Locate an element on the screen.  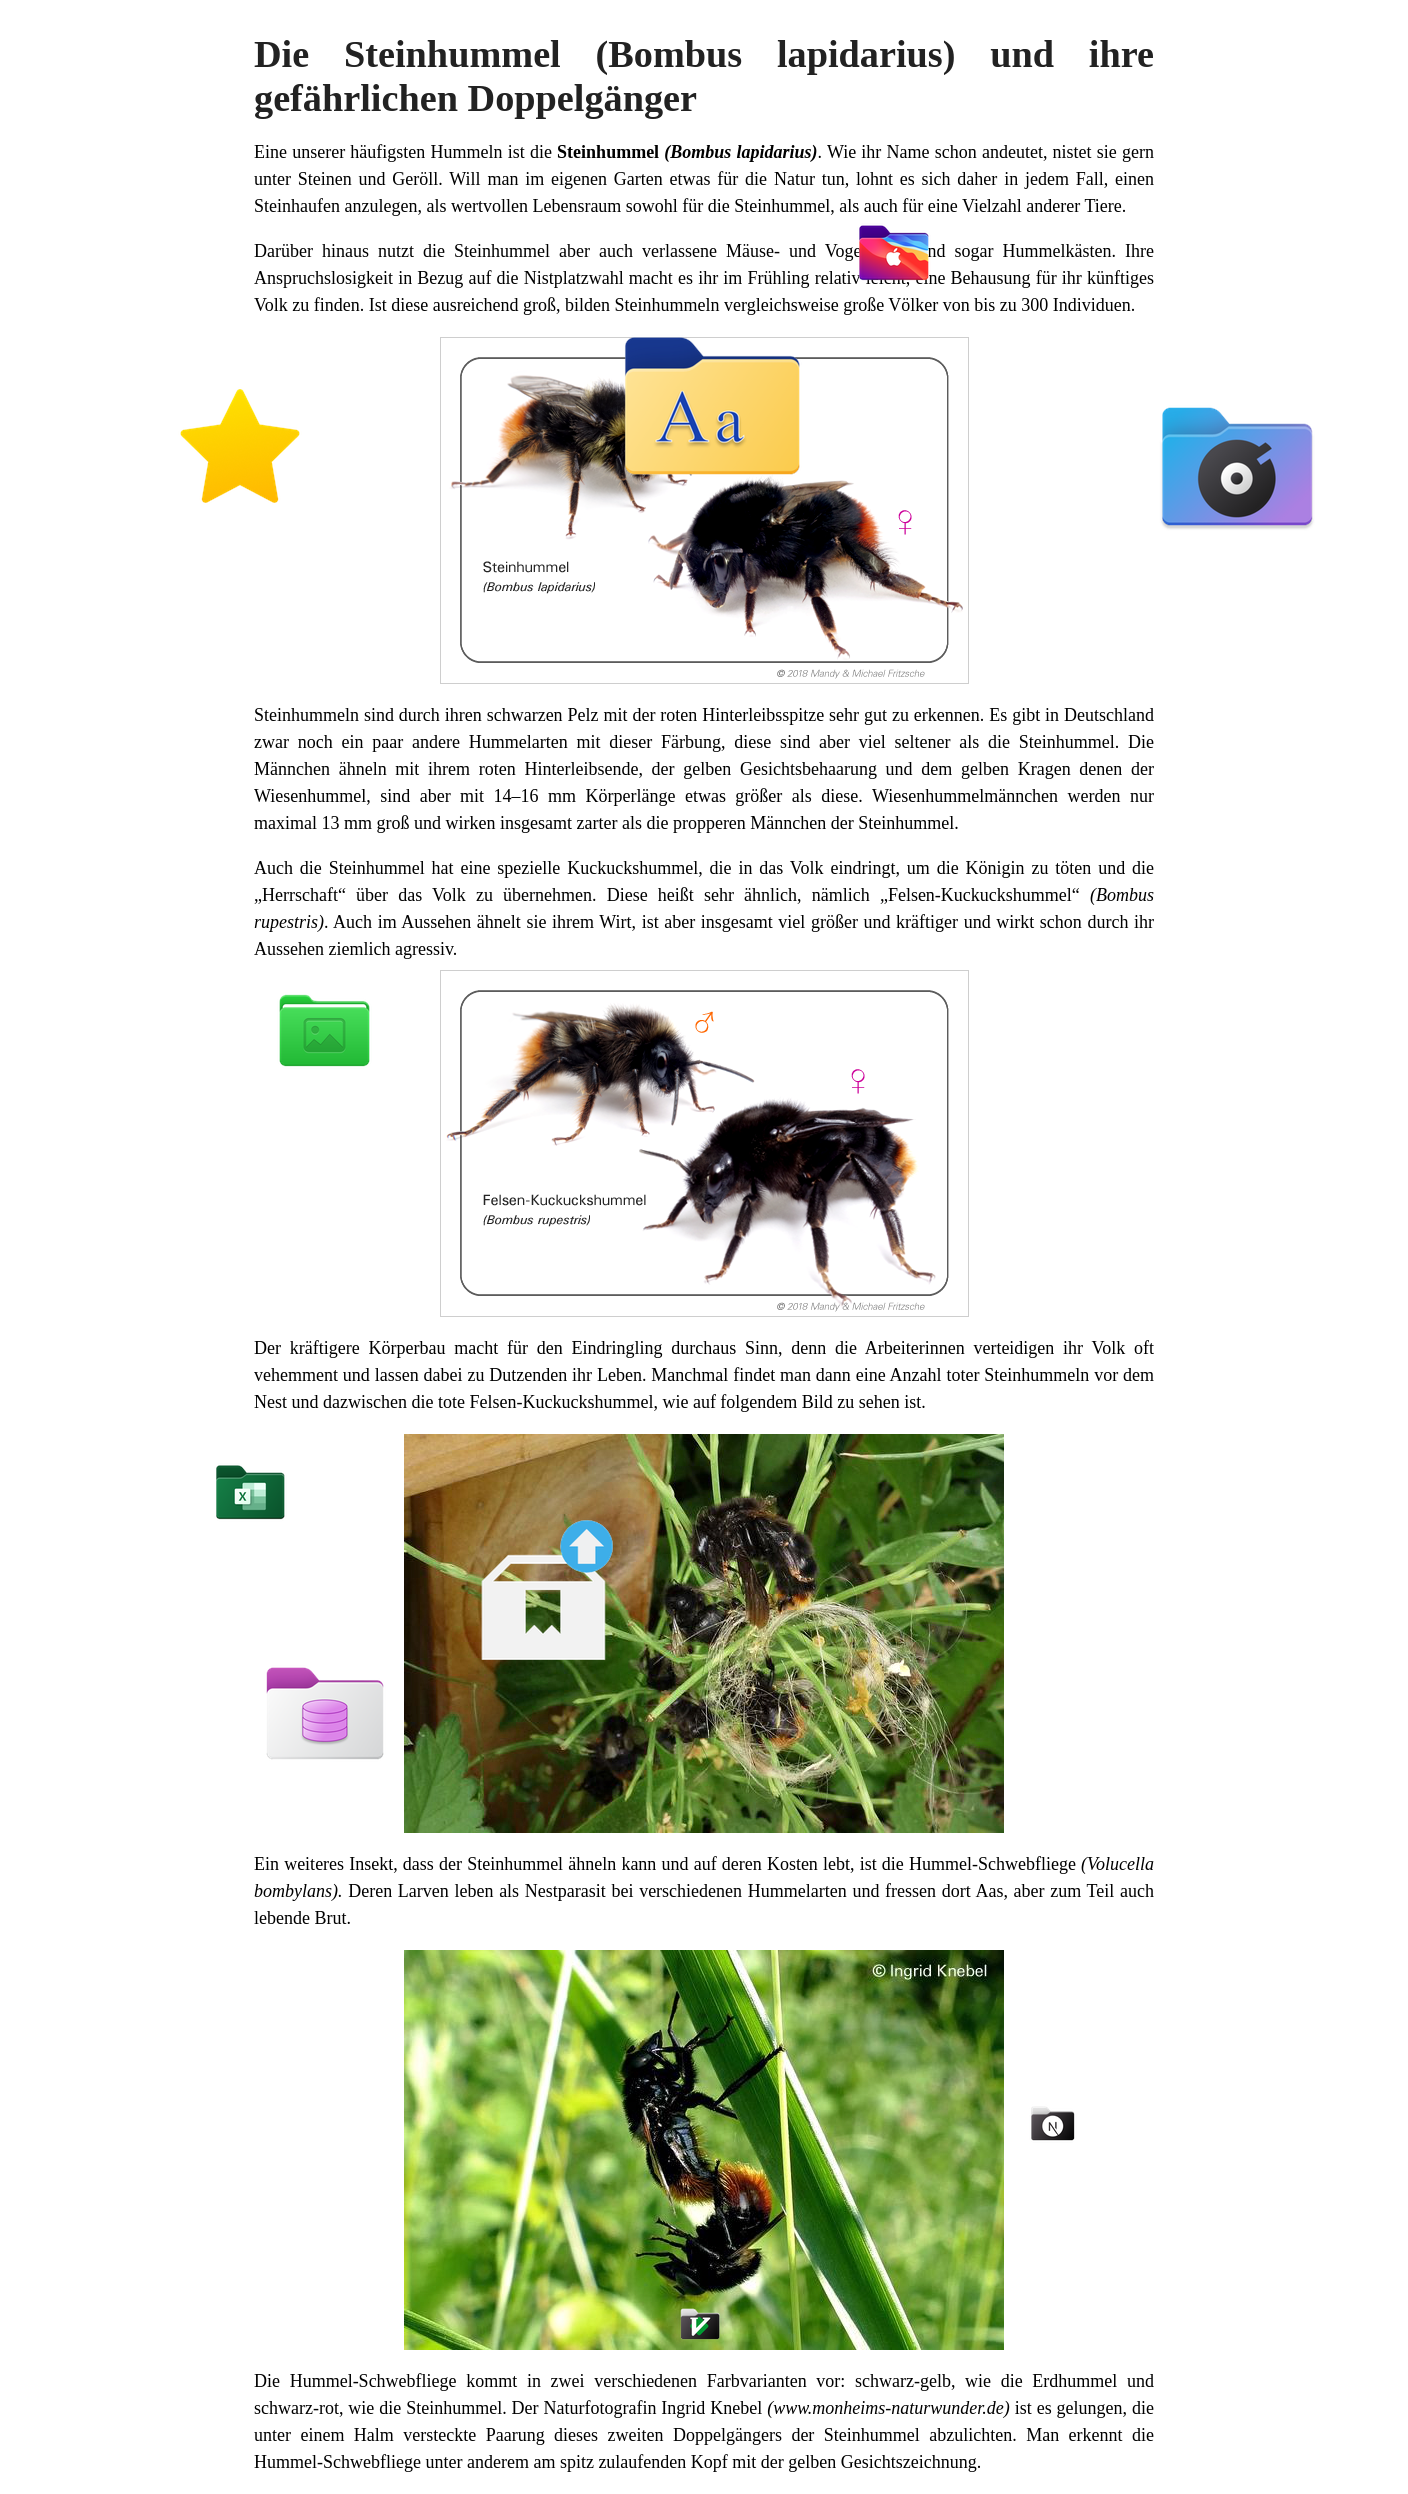
open your images folder is located at coordinates (324, 1030).